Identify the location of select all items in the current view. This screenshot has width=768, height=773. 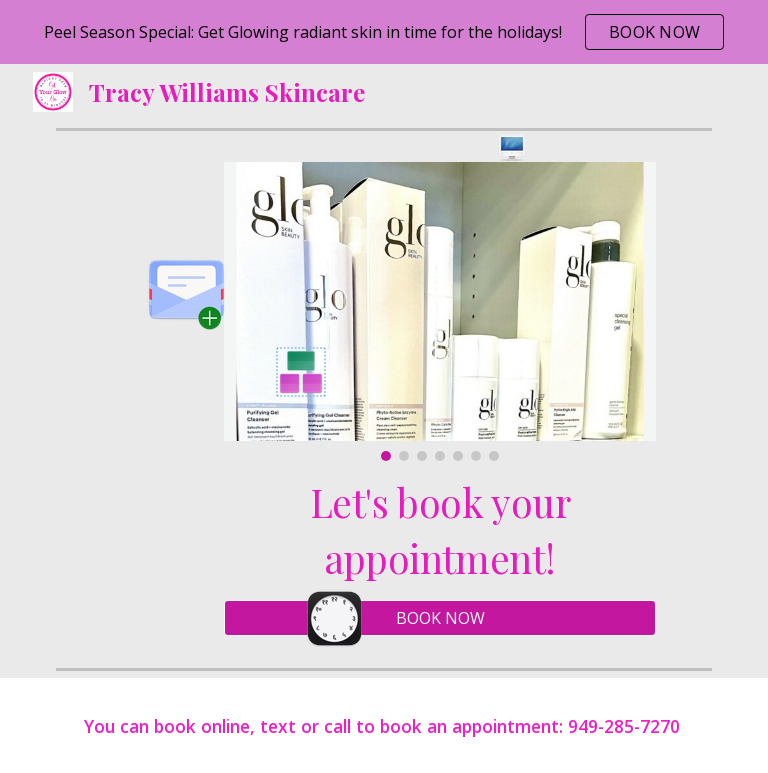
(301, 372).